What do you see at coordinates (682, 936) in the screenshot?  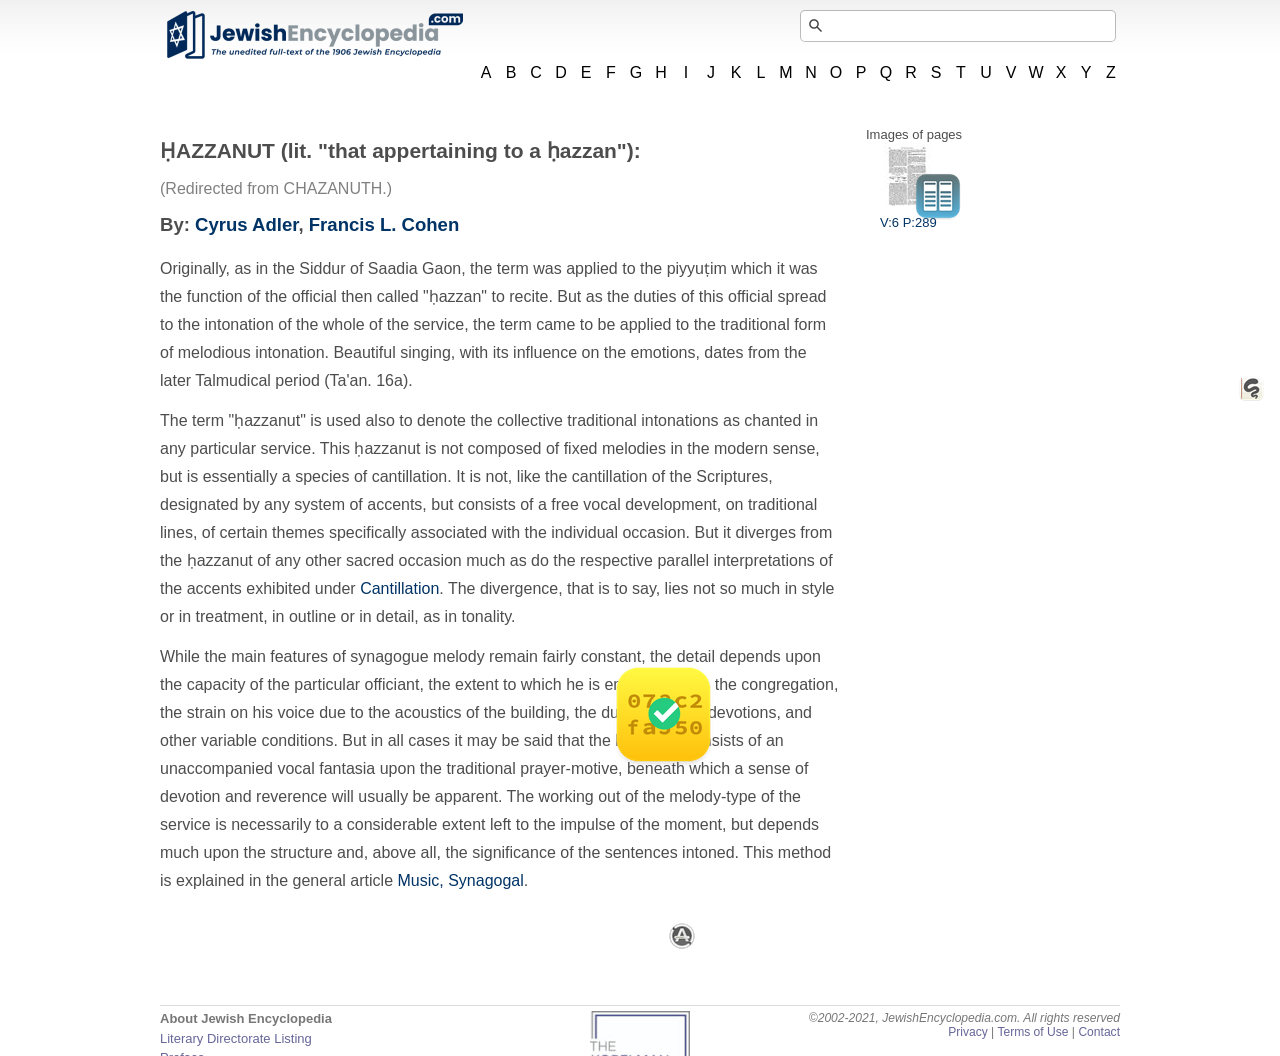 I see `open the software update application` at bounding box center [682, 936].